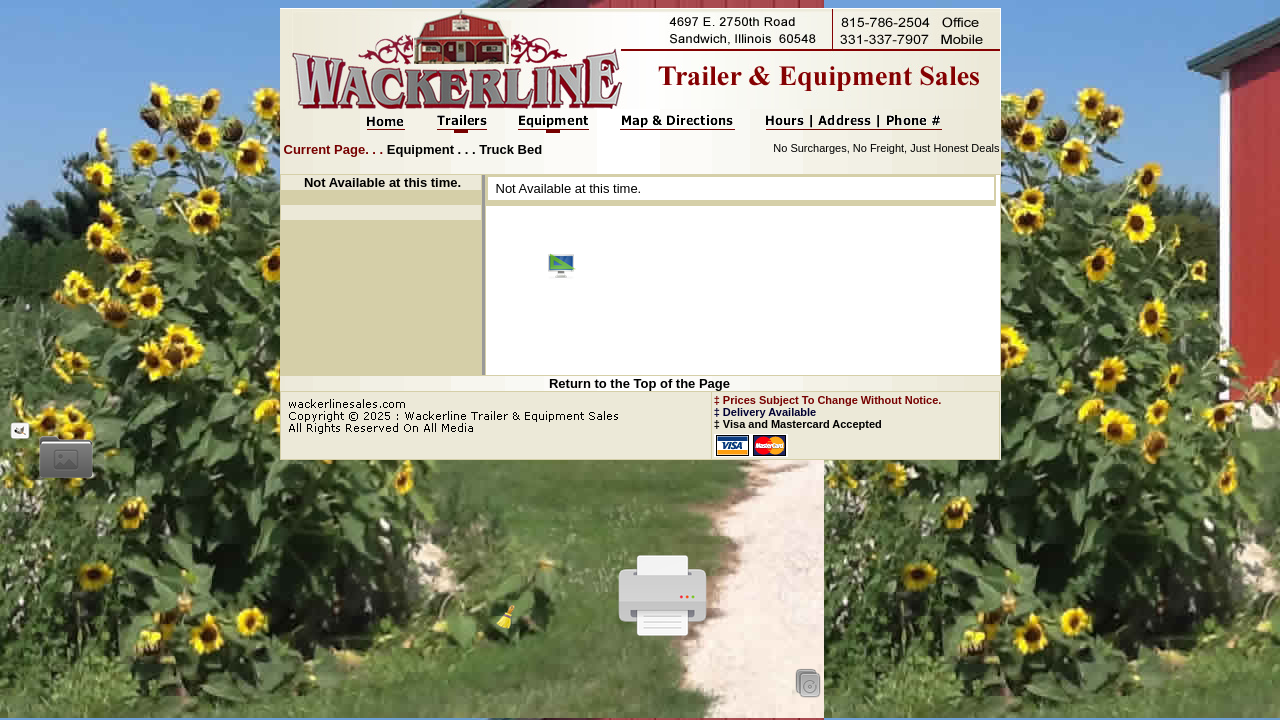 The width and height of the screenshot is (1280, 720). What do you see at coordinates (808, 683) in the screenshot?
I see `access multiple disk drives or storage devices` at bounding box center [808, 683].